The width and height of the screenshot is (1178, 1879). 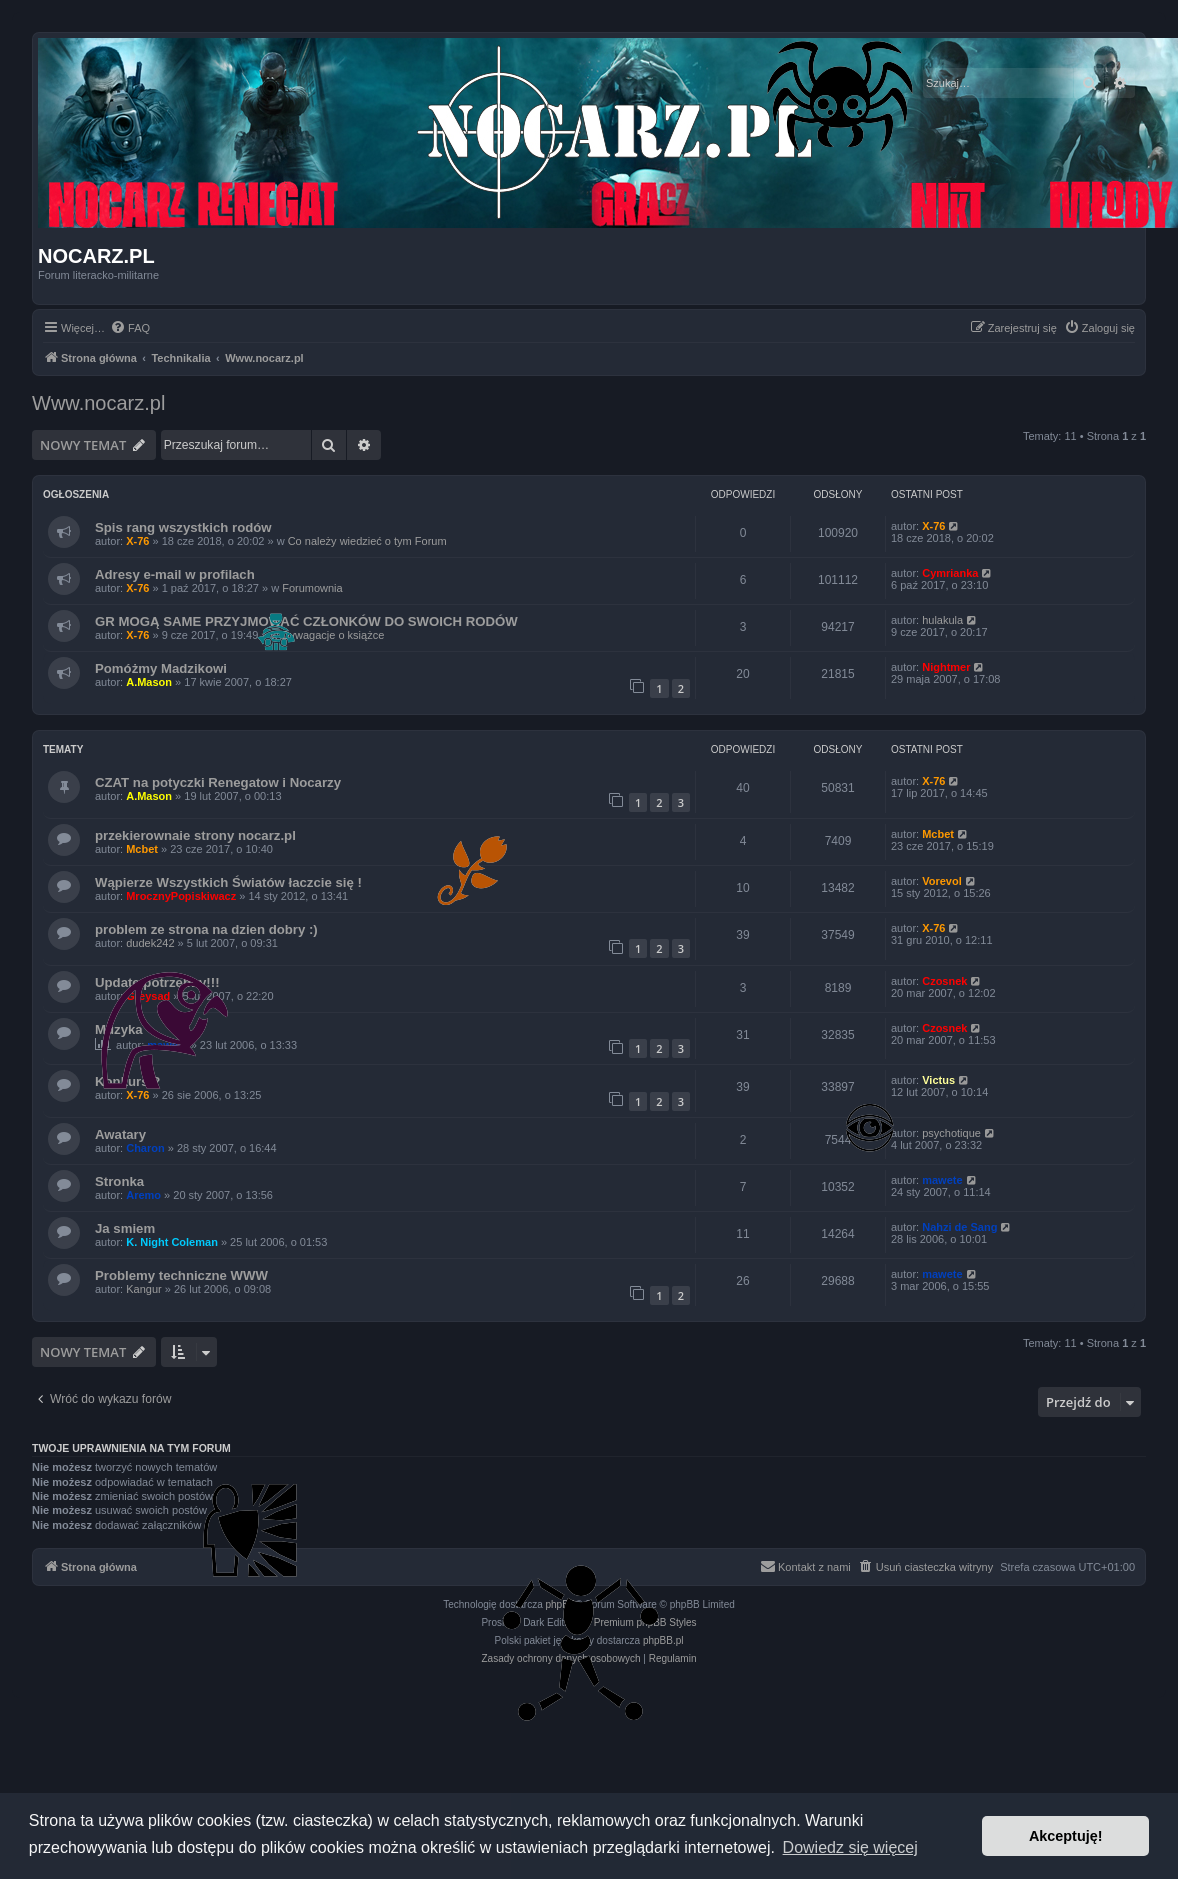 What do you see at coordinates (164, 1030) in the screenshot?
I see `egyptian mythology or ancient egypt themed content` at bounding box center [164, 1030].